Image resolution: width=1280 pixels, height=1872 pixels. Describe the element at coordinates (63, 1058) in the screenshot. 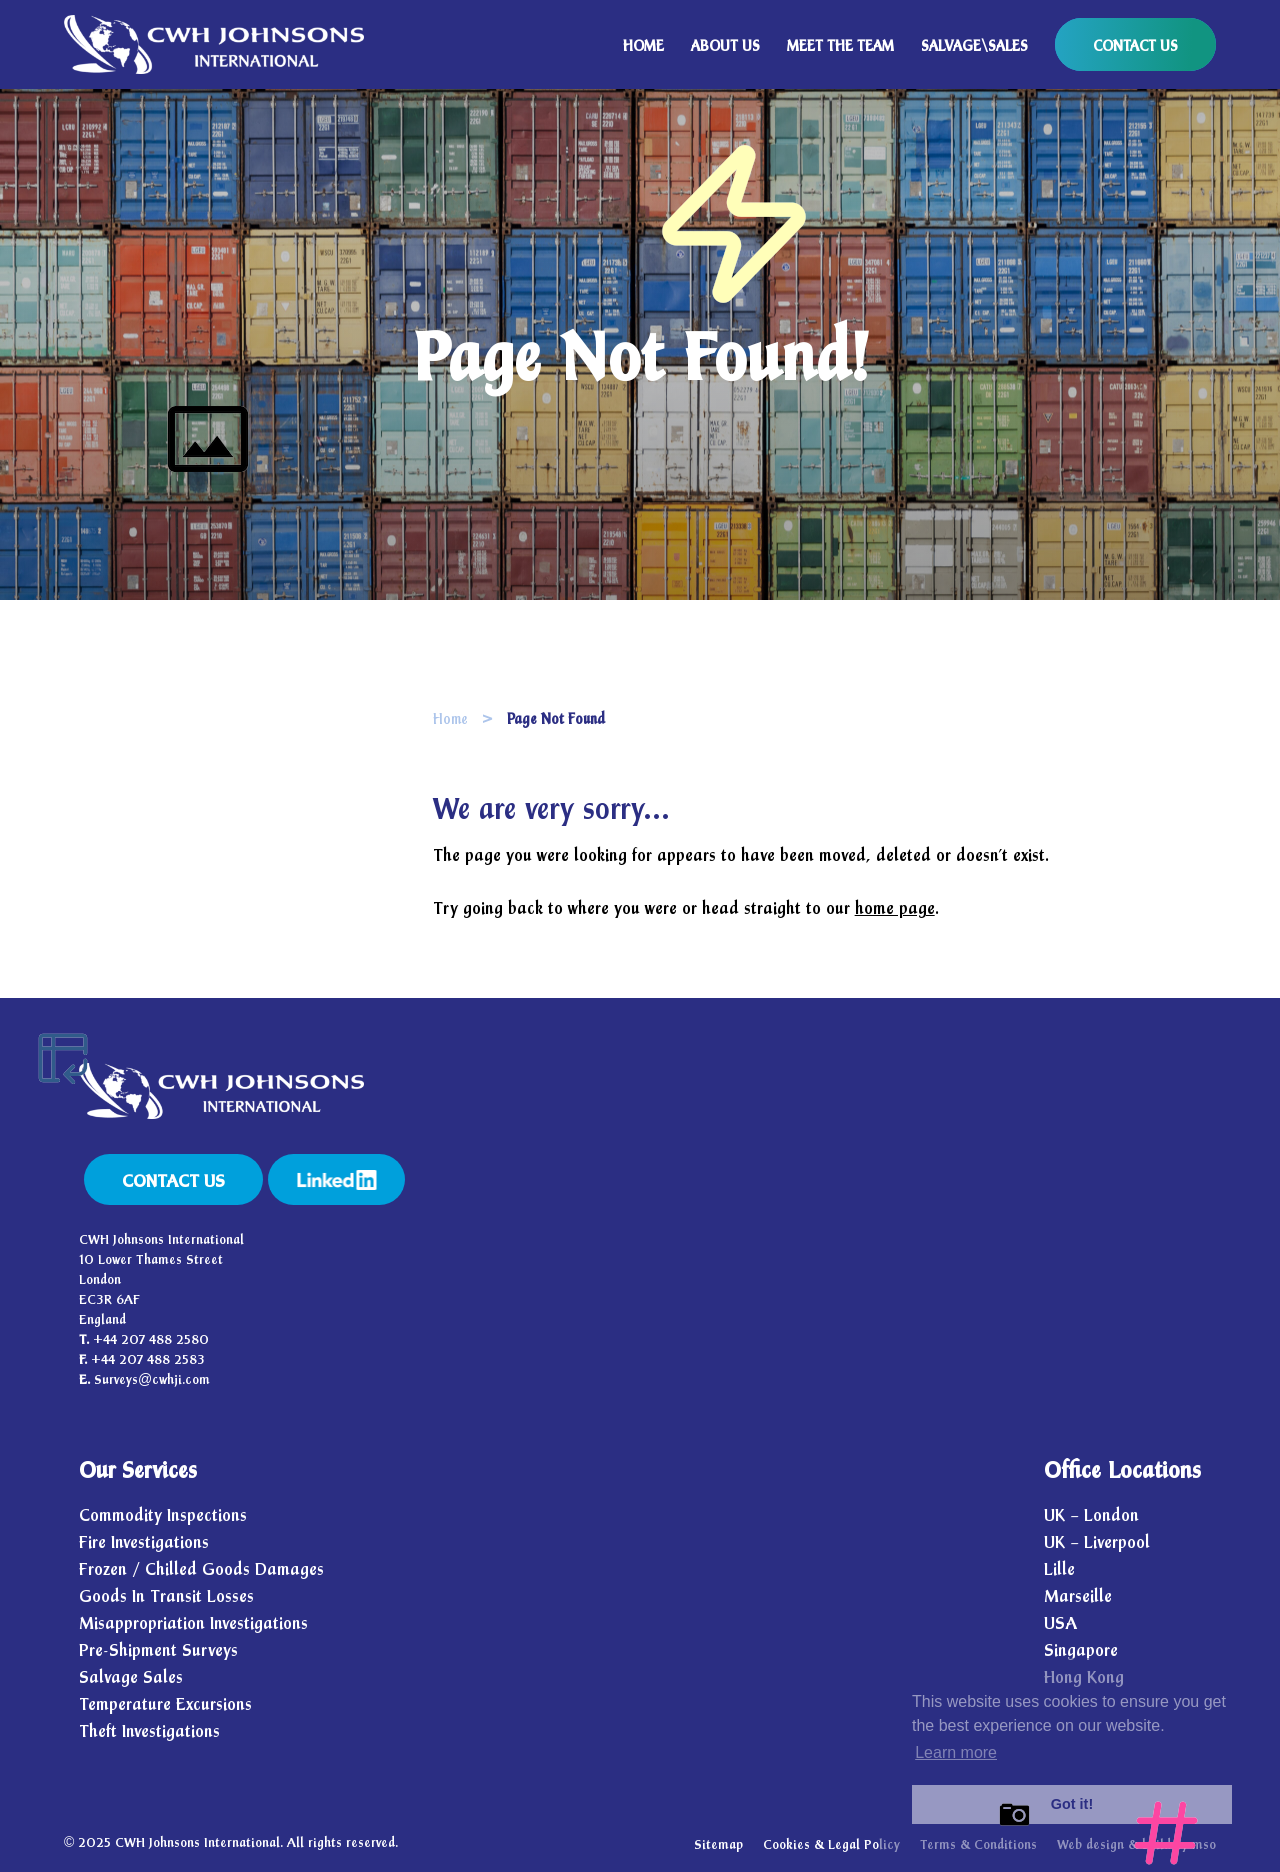

I see `pivot data by column in a table or spreadsheet` at that location.